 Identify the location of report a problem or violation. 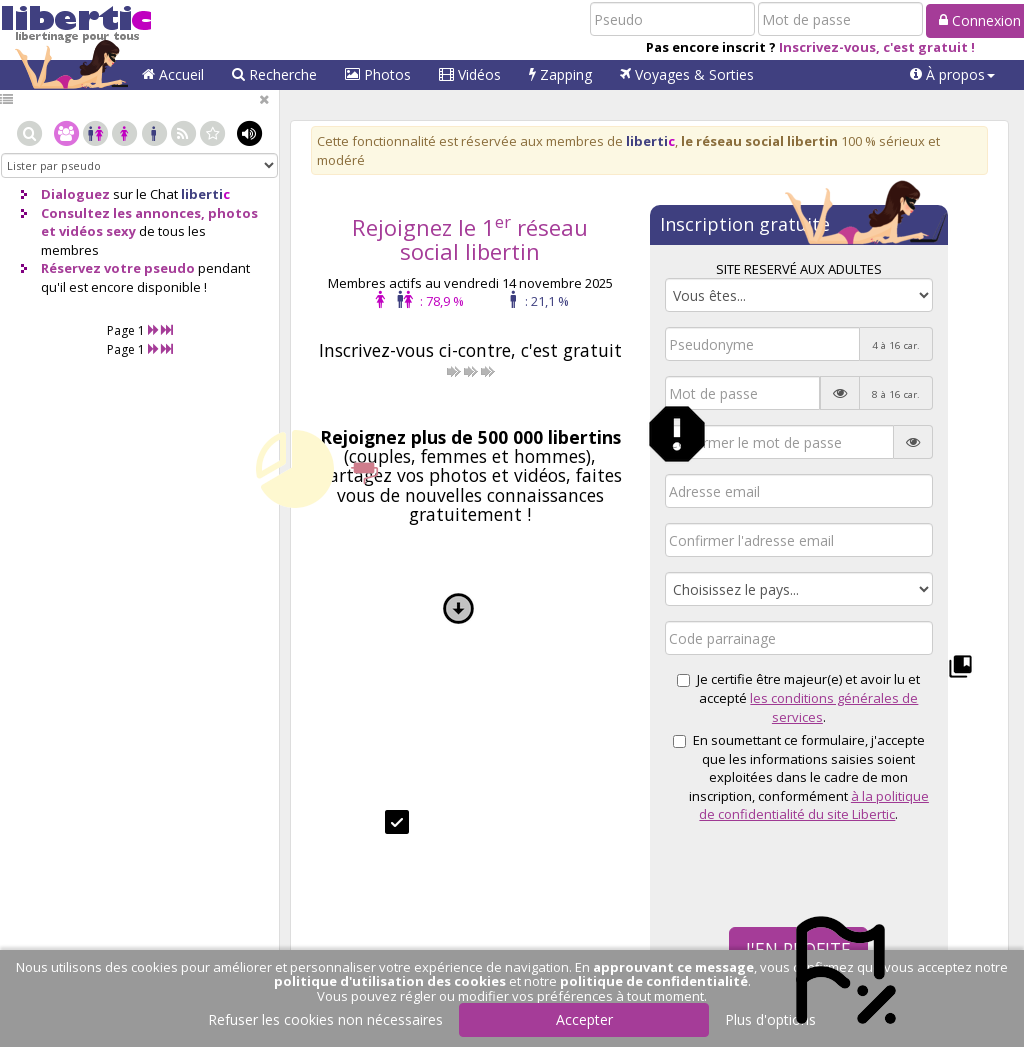
(677, 434).